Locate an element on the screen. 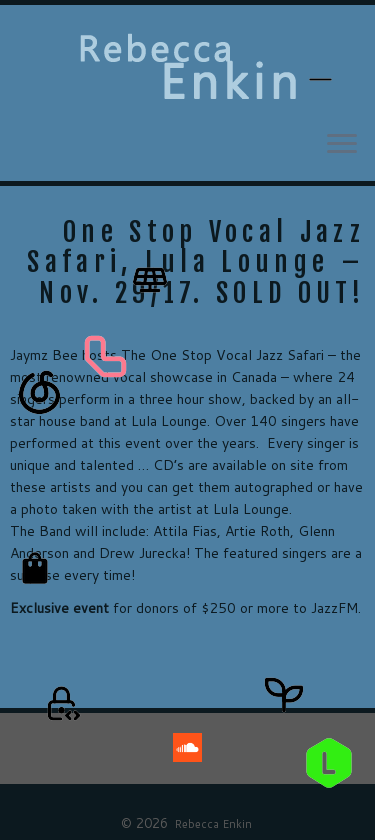 The image size is (375, 840). view solar energy or panel settings is located at coordinates (150, 280).